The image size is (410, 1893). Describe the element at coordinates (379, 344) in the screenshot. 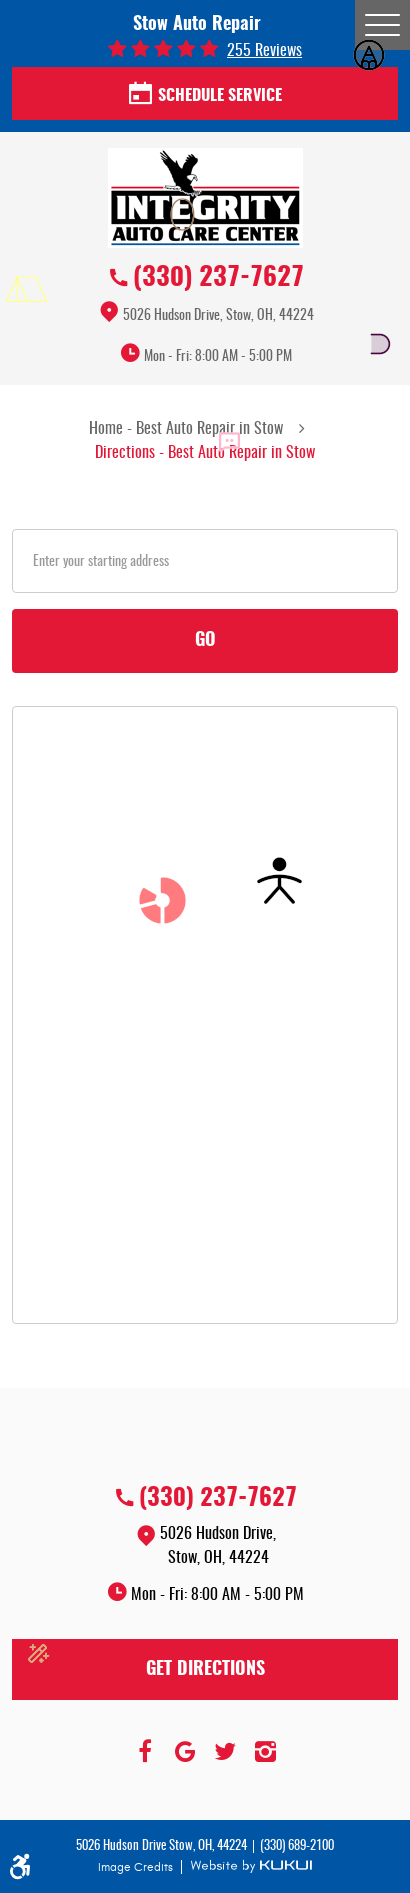

I see `indicates a proper superset relationship in mathematical notation` at that location.